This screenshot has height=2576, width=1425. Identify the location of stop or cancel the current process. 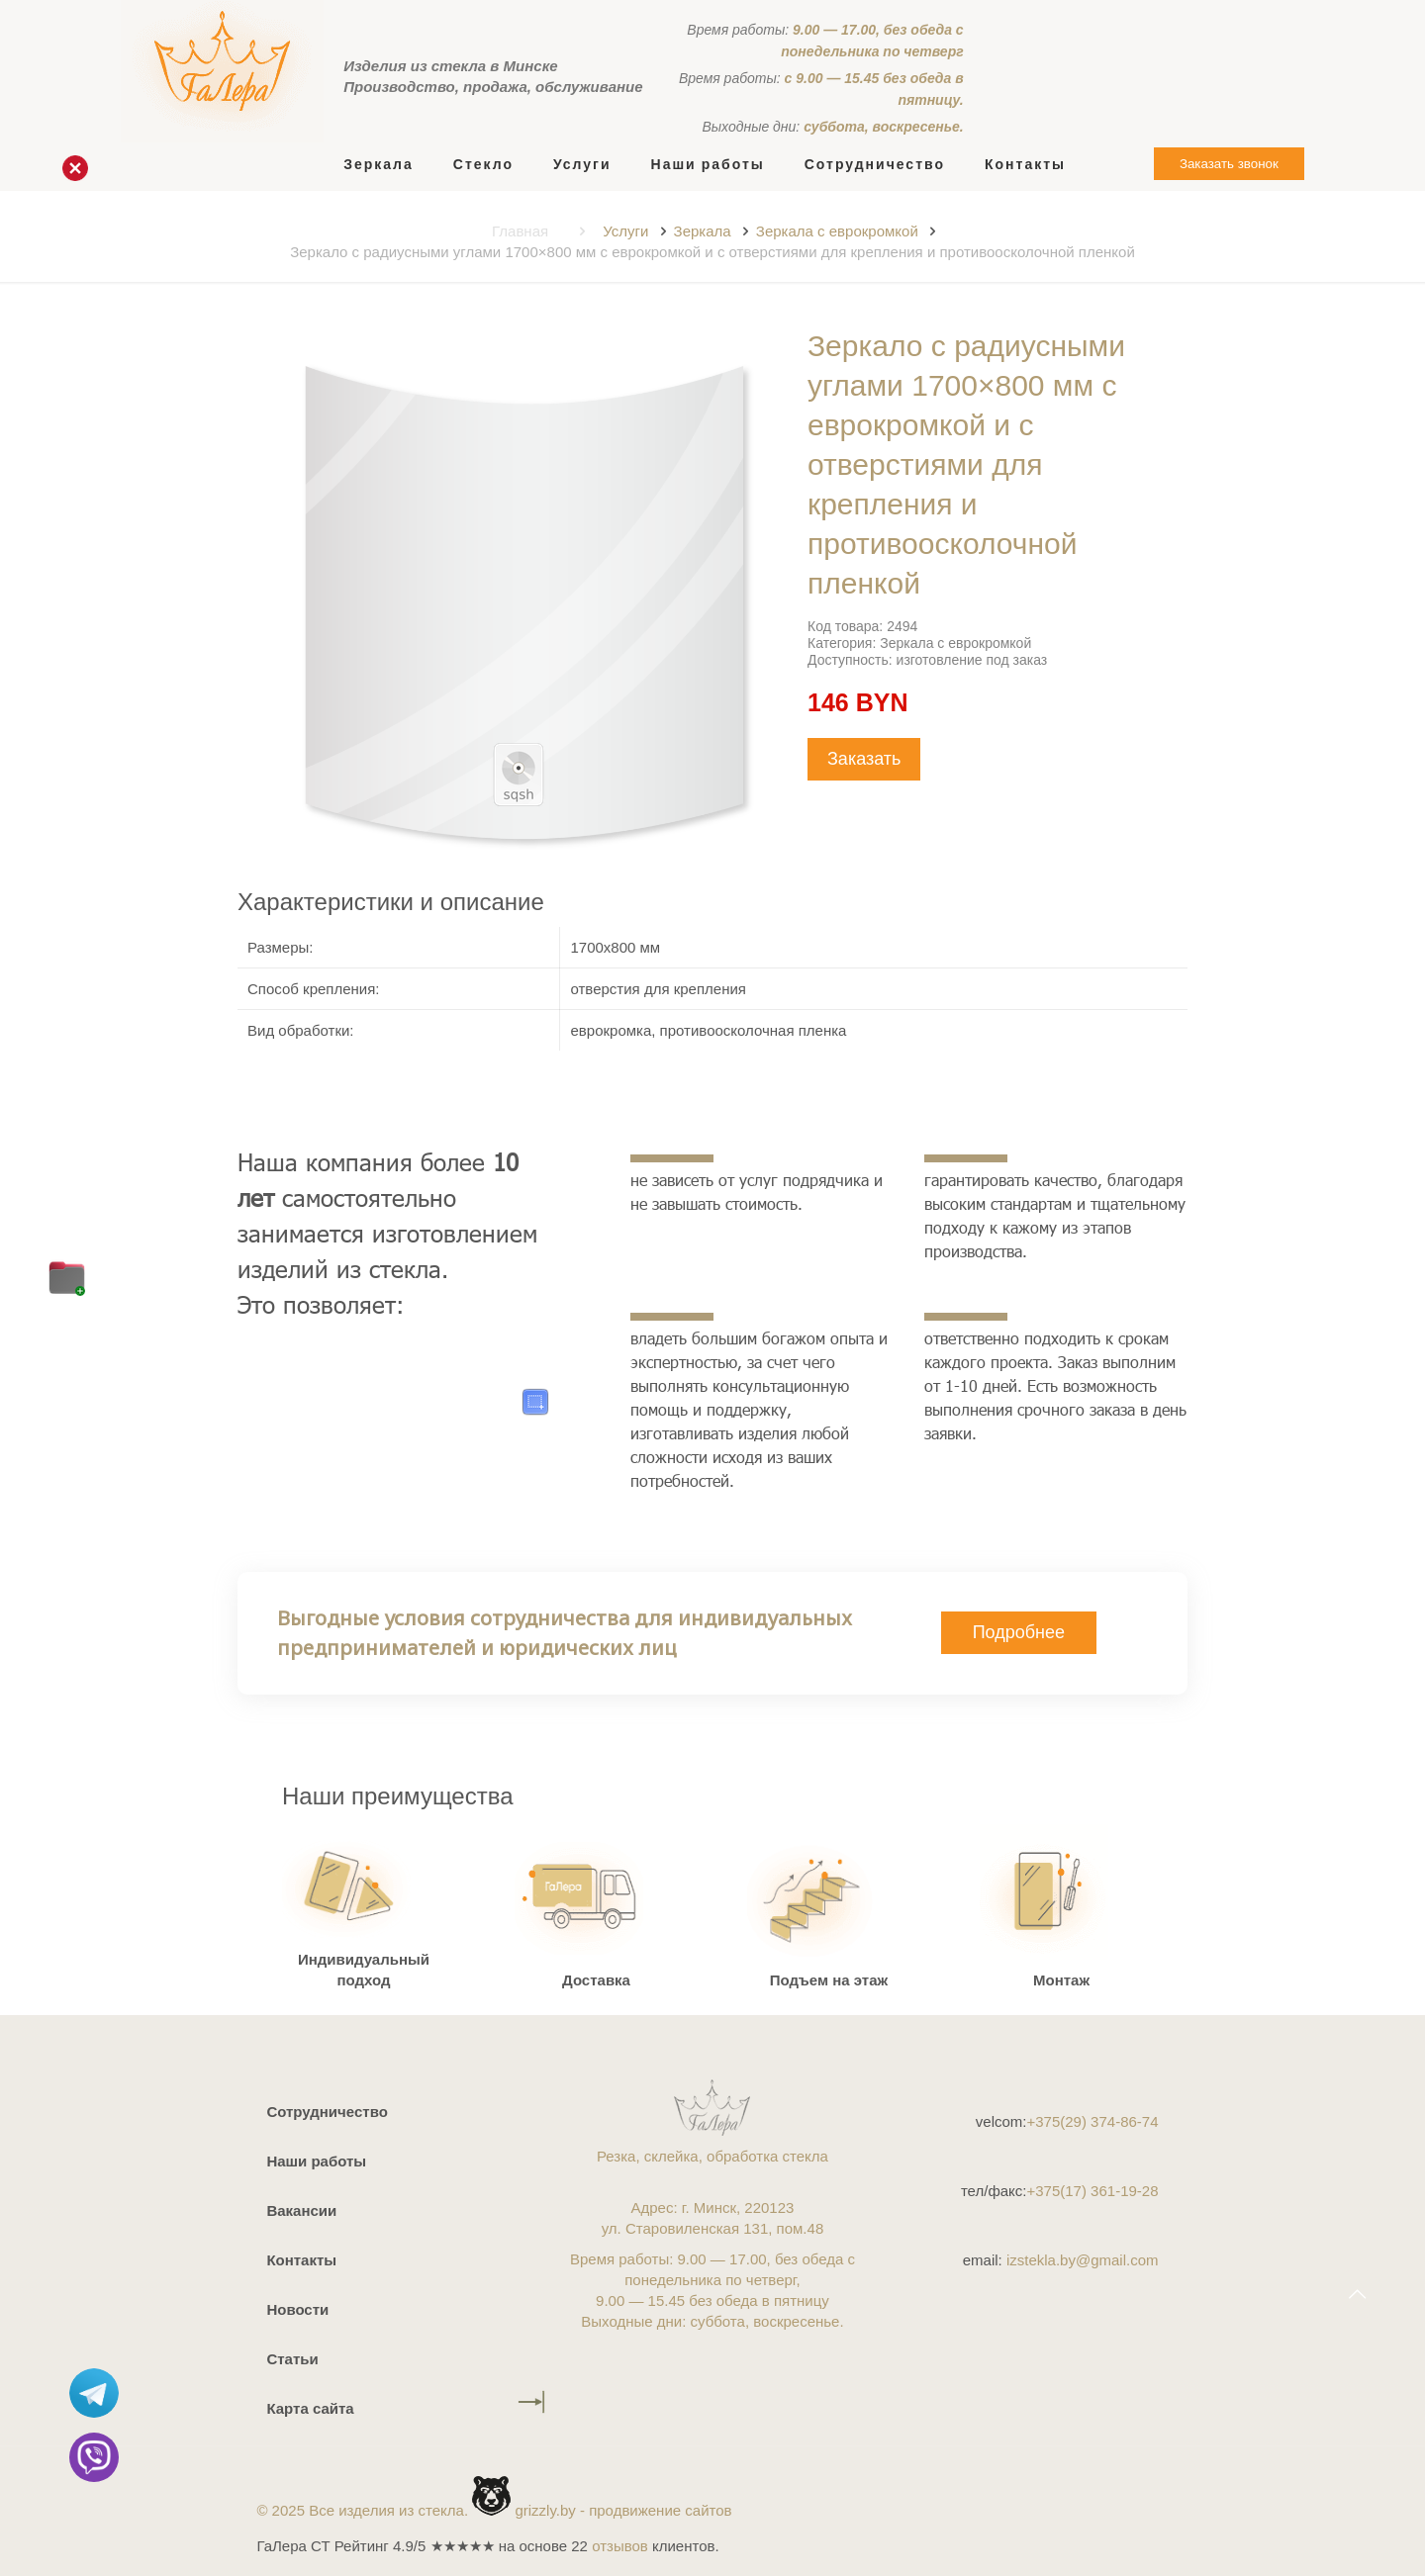
(75, 168).